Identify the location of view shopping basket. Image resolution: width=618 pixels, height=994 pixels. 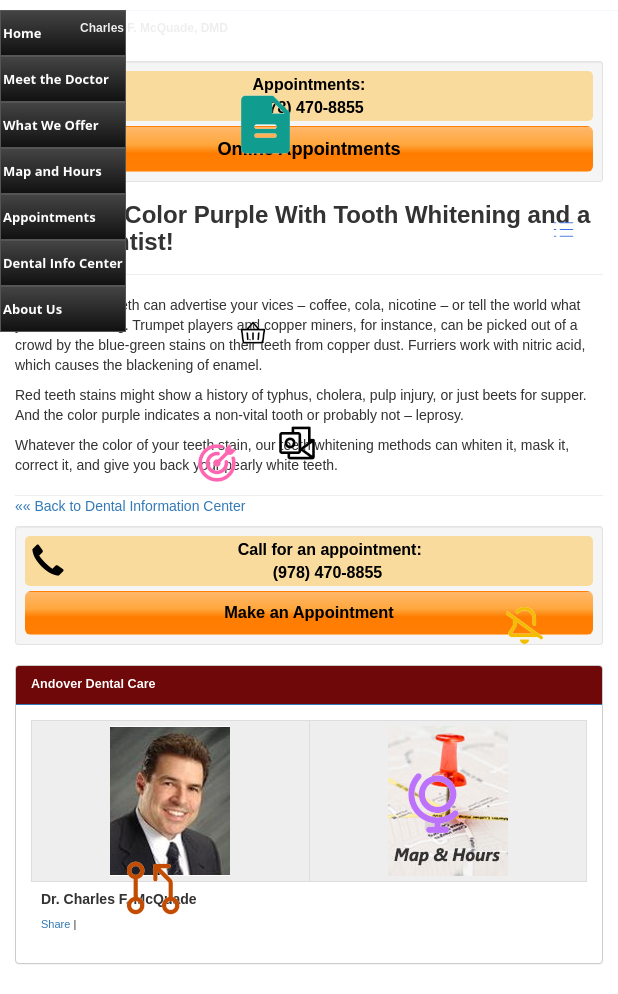
(253, 334).